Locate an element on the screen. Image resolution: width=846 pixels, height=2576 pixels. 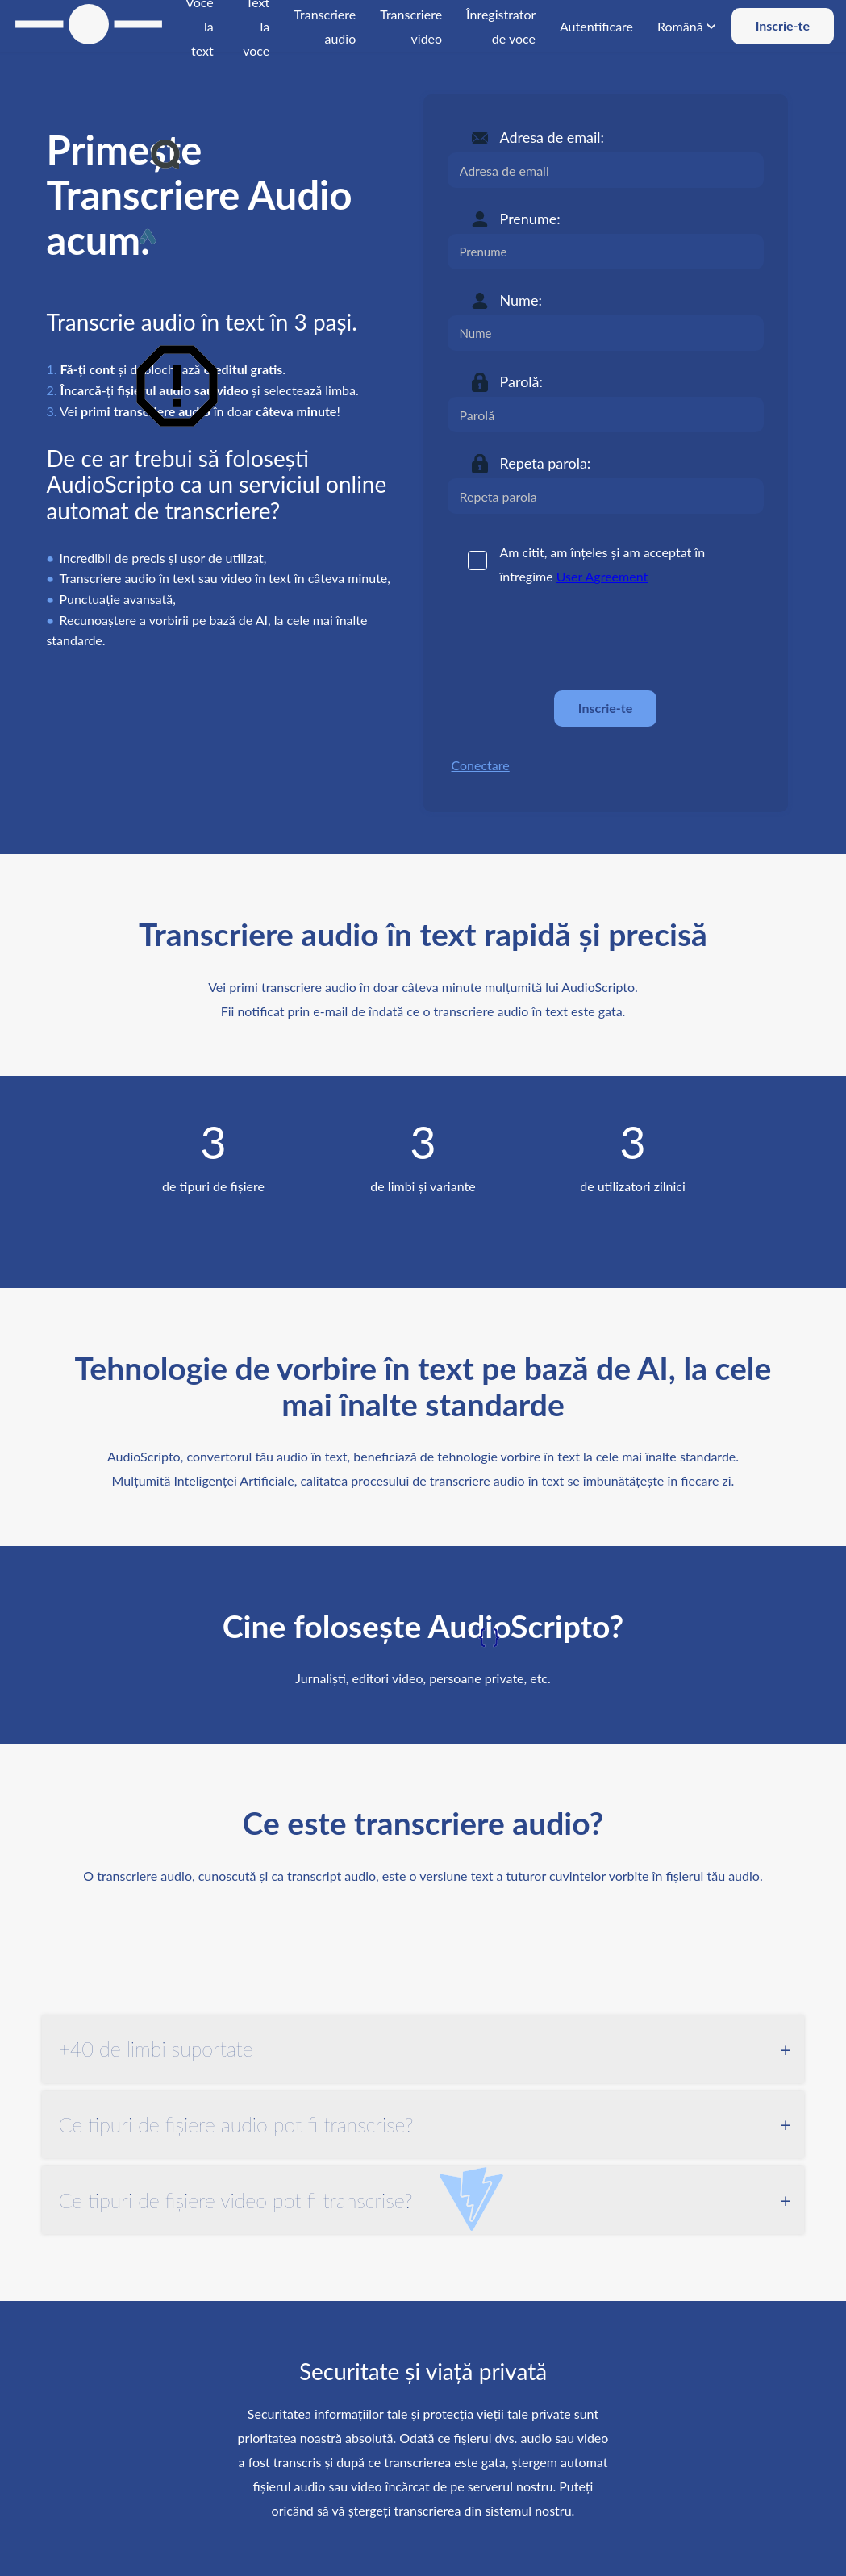
open the Quizlet app is located at coordinates (165, 154).